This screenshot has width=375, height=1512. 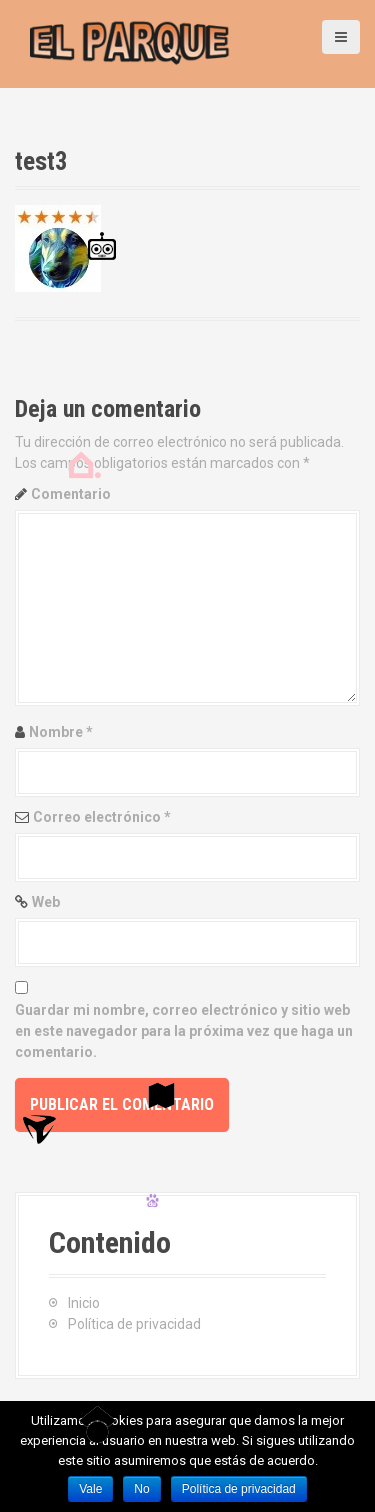 I want to click on open the vivint smart home app, so click(x=85, y=465).